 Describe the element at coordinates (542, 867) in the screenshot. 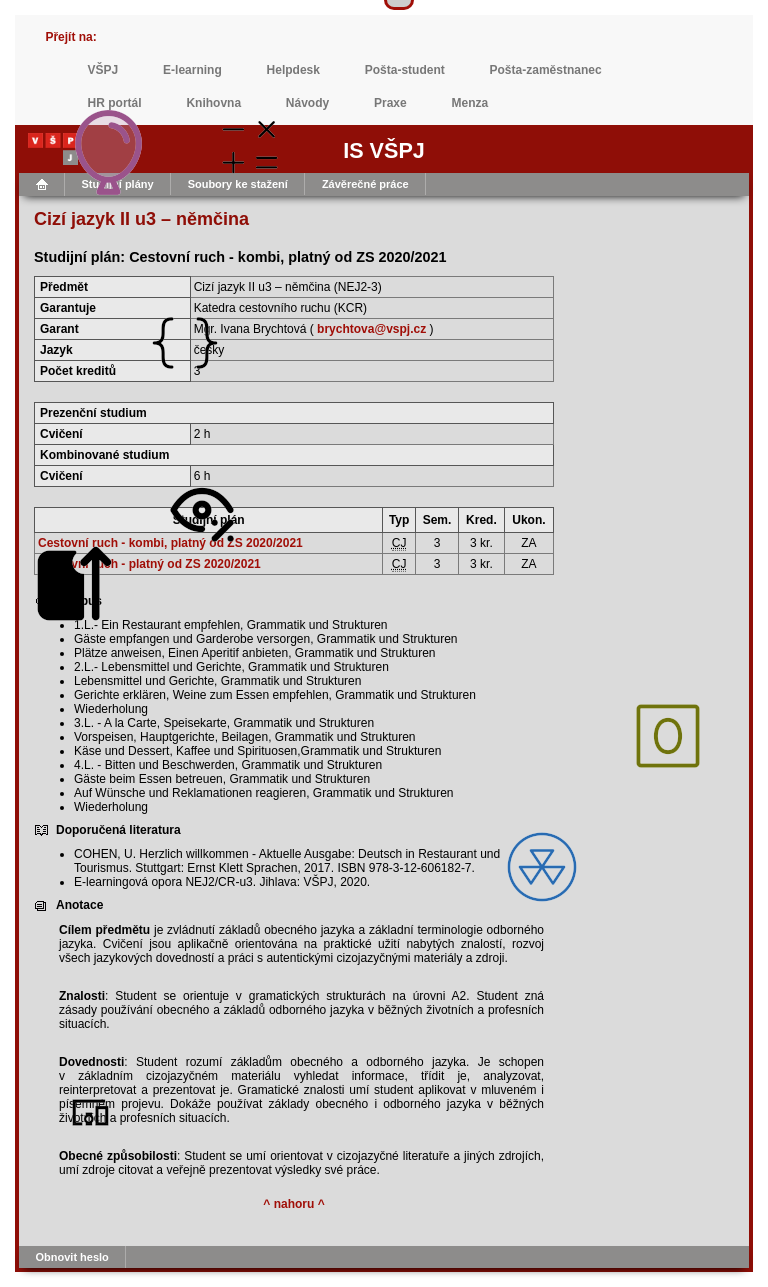

I see `fallout shelter location marker` at that location.